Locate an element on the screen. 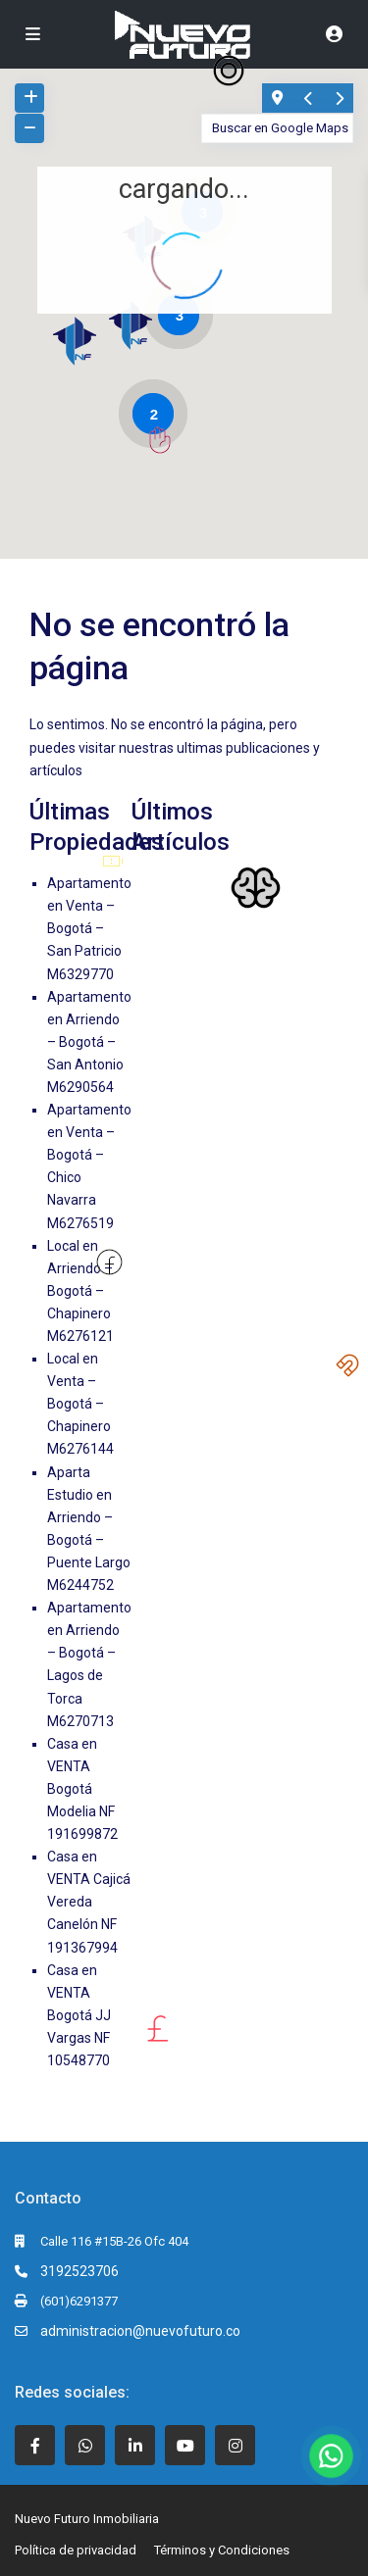 Image resolution: width=368 pixels, height=2576 pixels. indicates british pound sterling currency is located at coordinates (159, 2029).